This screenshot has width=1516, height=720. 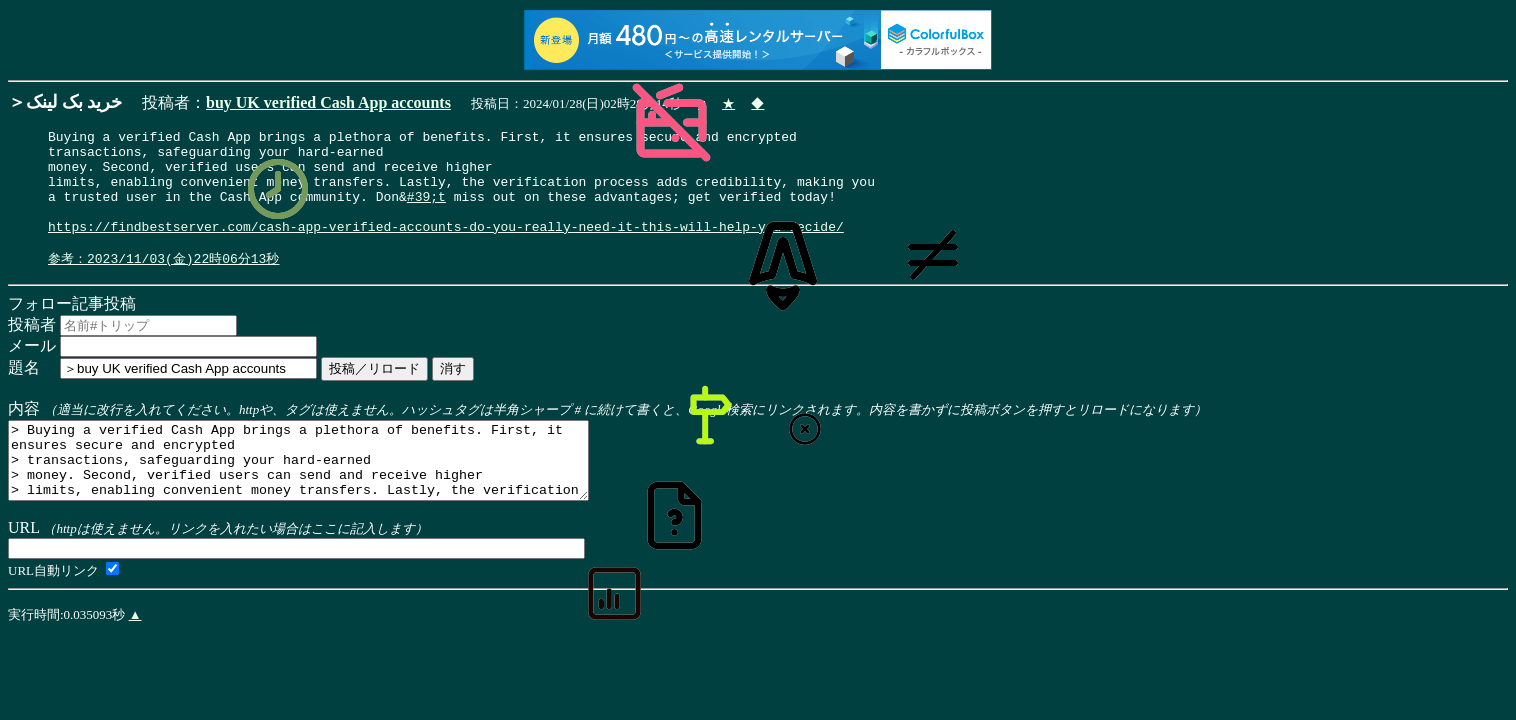 What do you see at coordinates (671, 122) in the screenshot?
I see `radio or broadcast feature disabled` at bounding box center [671, 122].